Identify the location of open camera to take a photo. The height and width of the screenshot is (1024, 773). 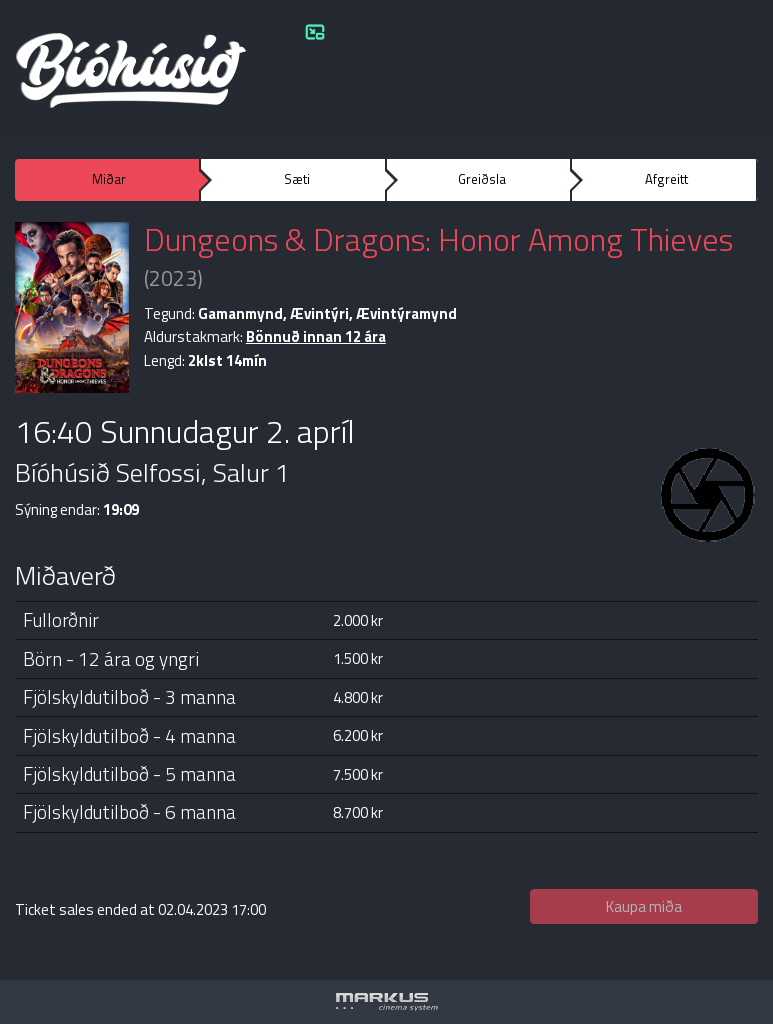
(708, 495).